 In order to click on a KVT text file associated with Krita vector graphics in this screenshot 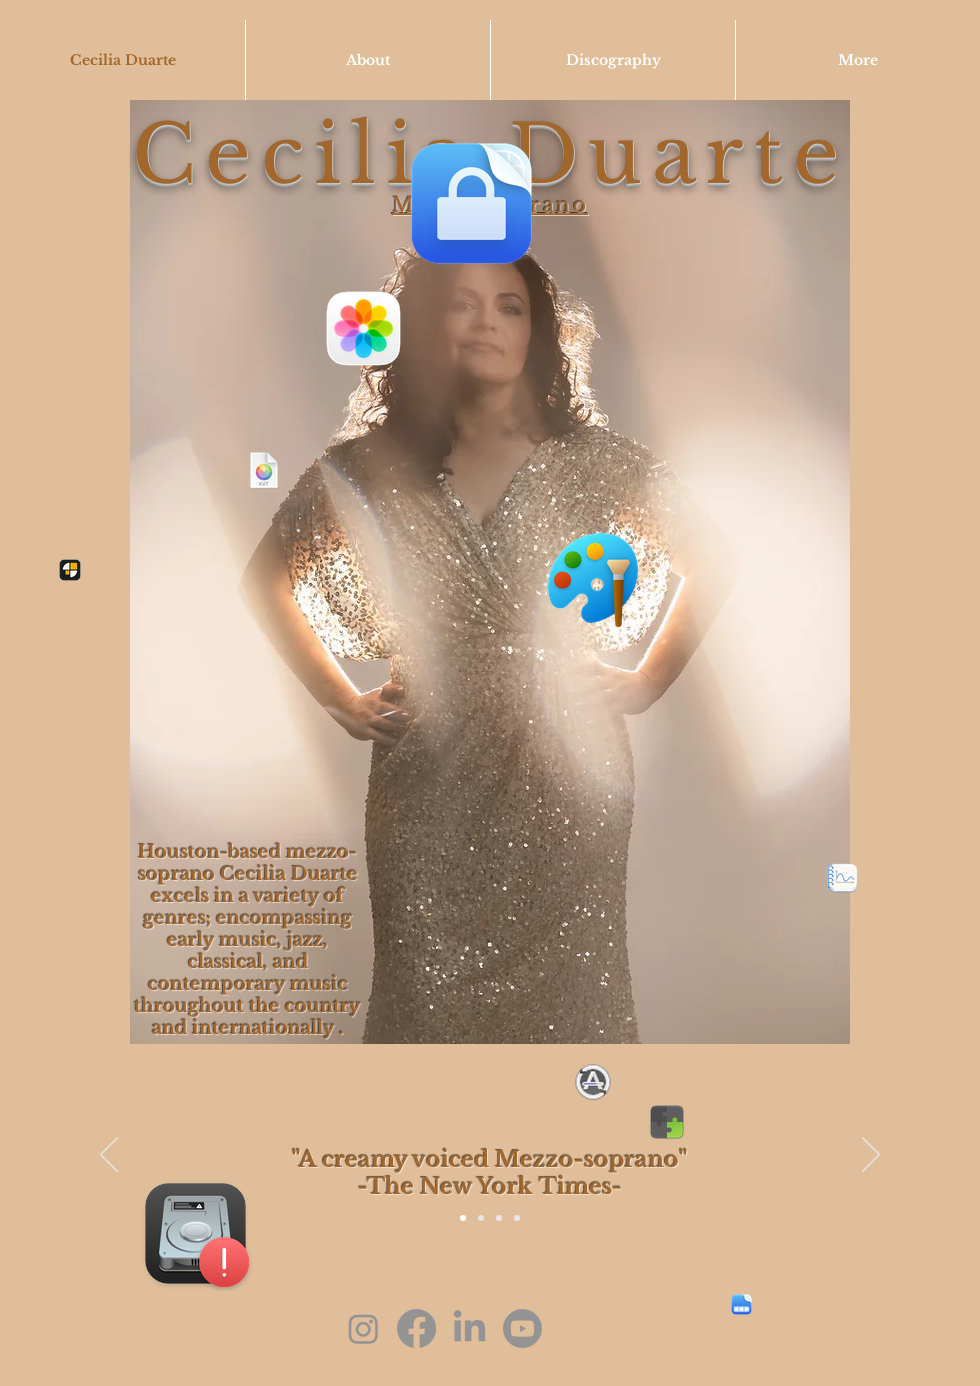, I will do `click(264, 471)`.